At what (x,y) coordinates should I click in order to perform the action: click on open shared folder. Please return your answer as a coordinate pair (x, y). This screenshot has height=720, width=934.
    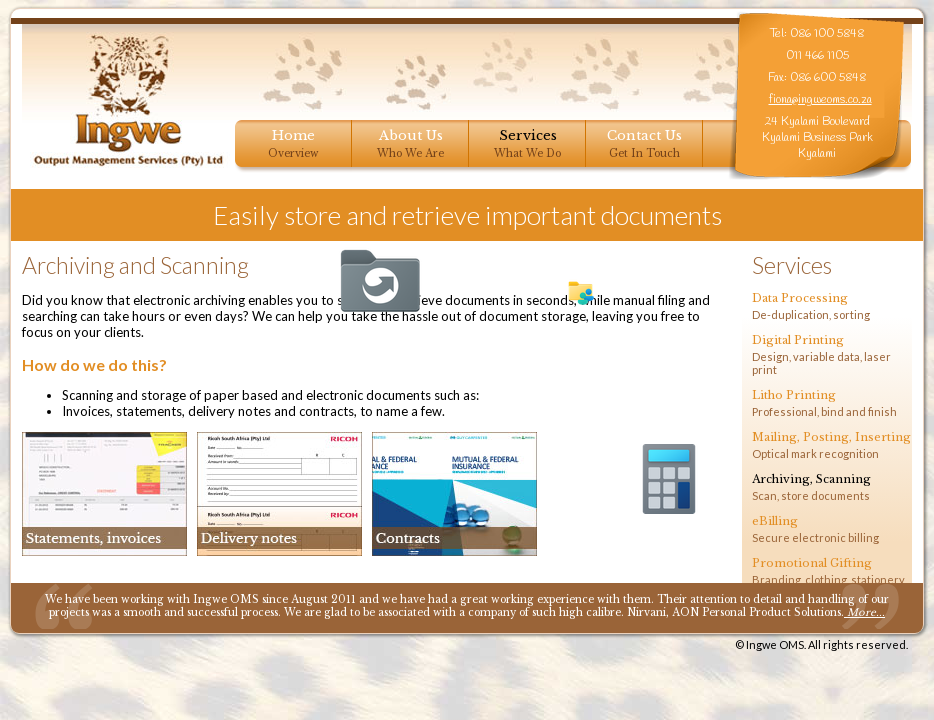
    Looking at the image, I should click on (580, 291).